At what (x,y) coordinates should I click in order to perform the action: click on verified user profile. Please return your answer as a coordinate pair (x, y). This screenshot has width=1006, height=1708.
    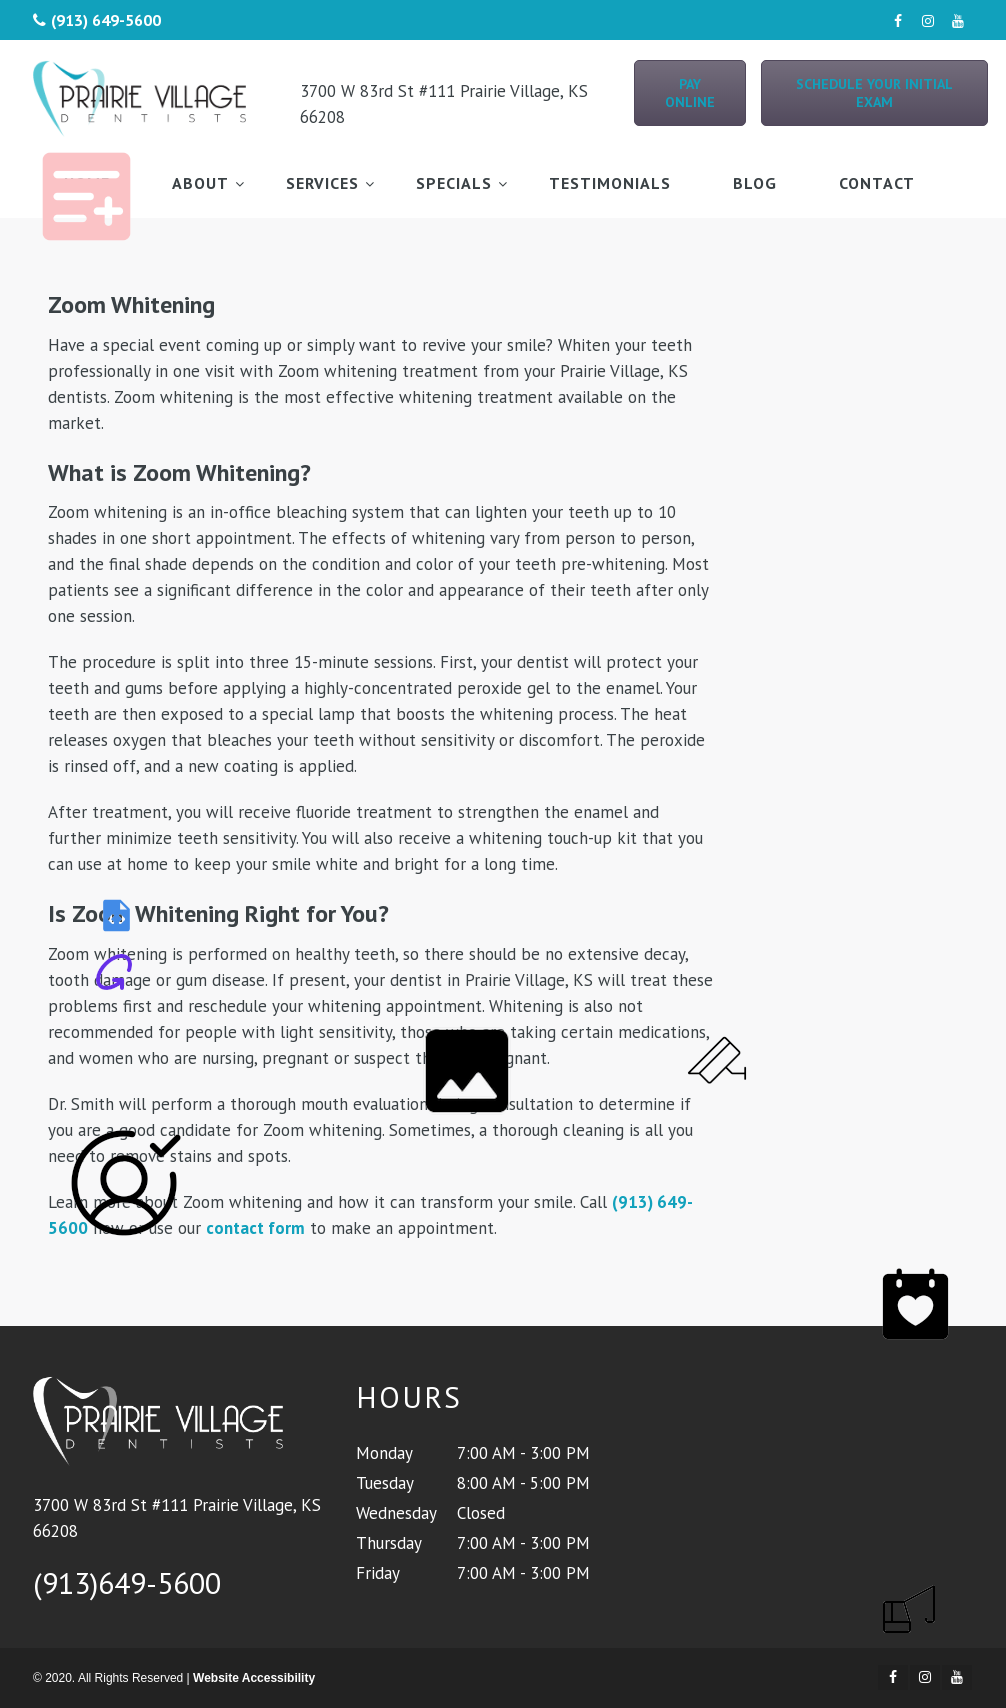
    Looking at the image, I should click on (124, 1183).